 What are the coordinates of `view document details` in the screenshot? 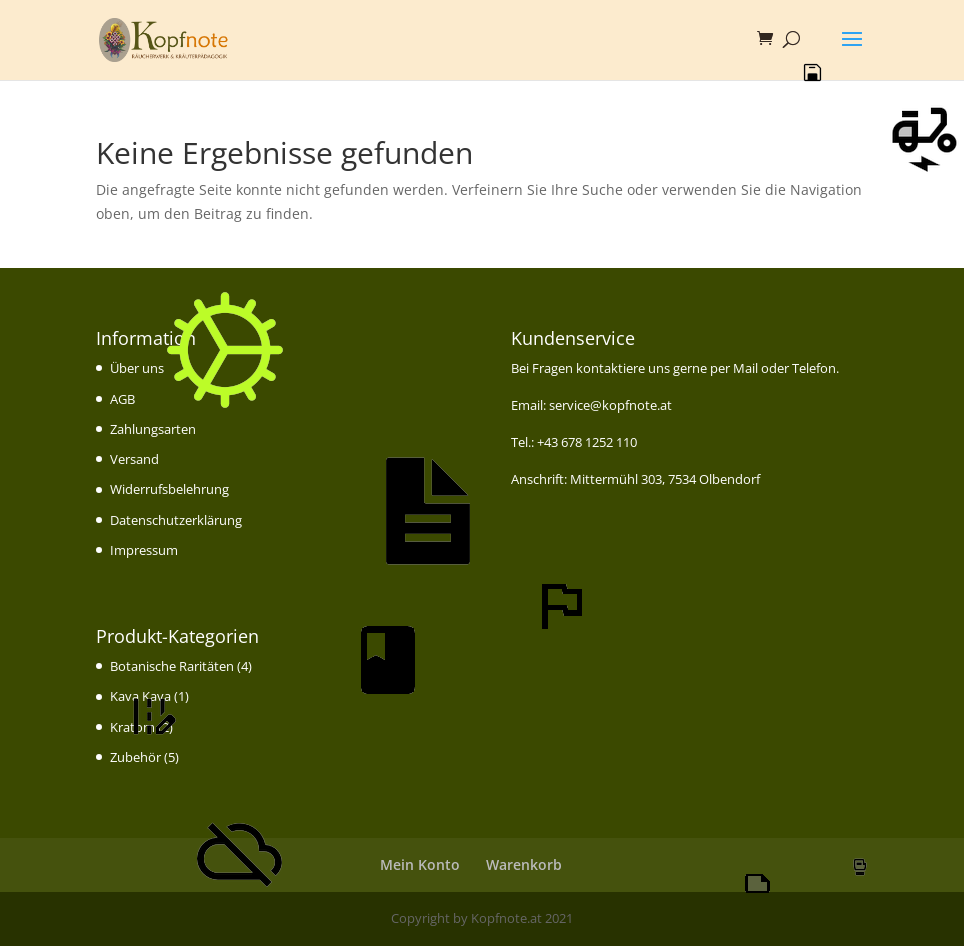 It's located at (428, 511).